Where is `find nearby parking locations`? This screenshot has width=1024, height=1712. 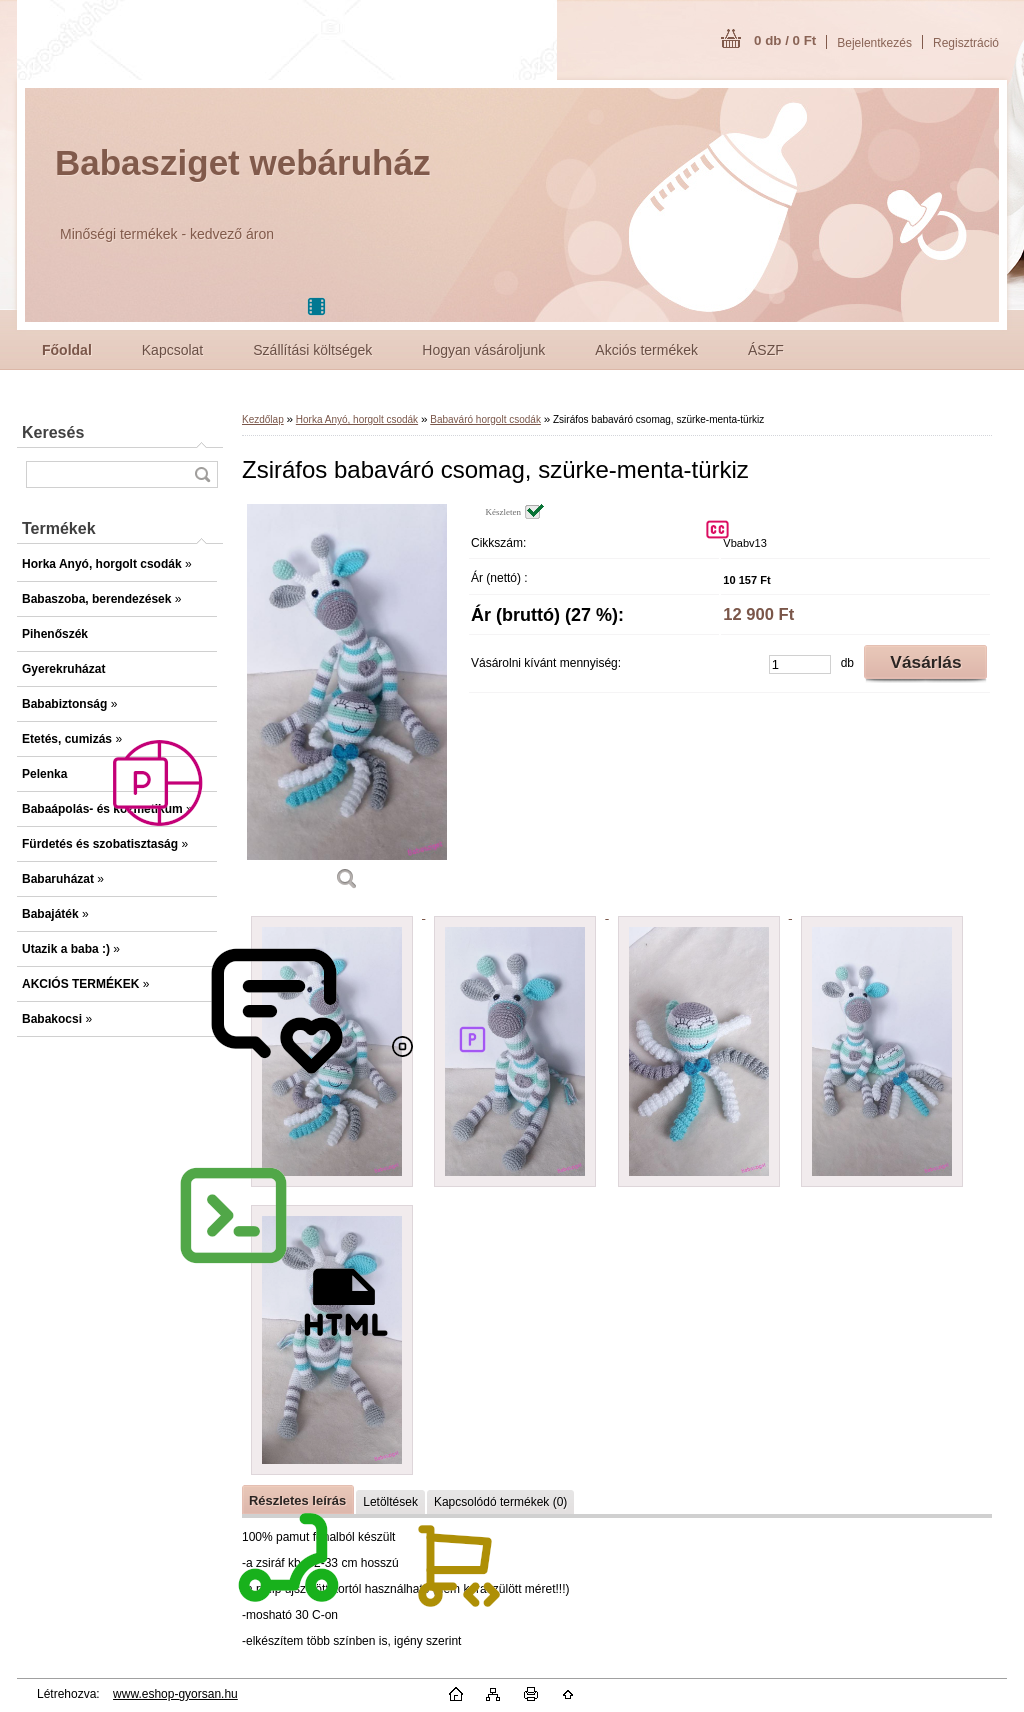
find nearby parking locations is located at coordinates (472, 1039).